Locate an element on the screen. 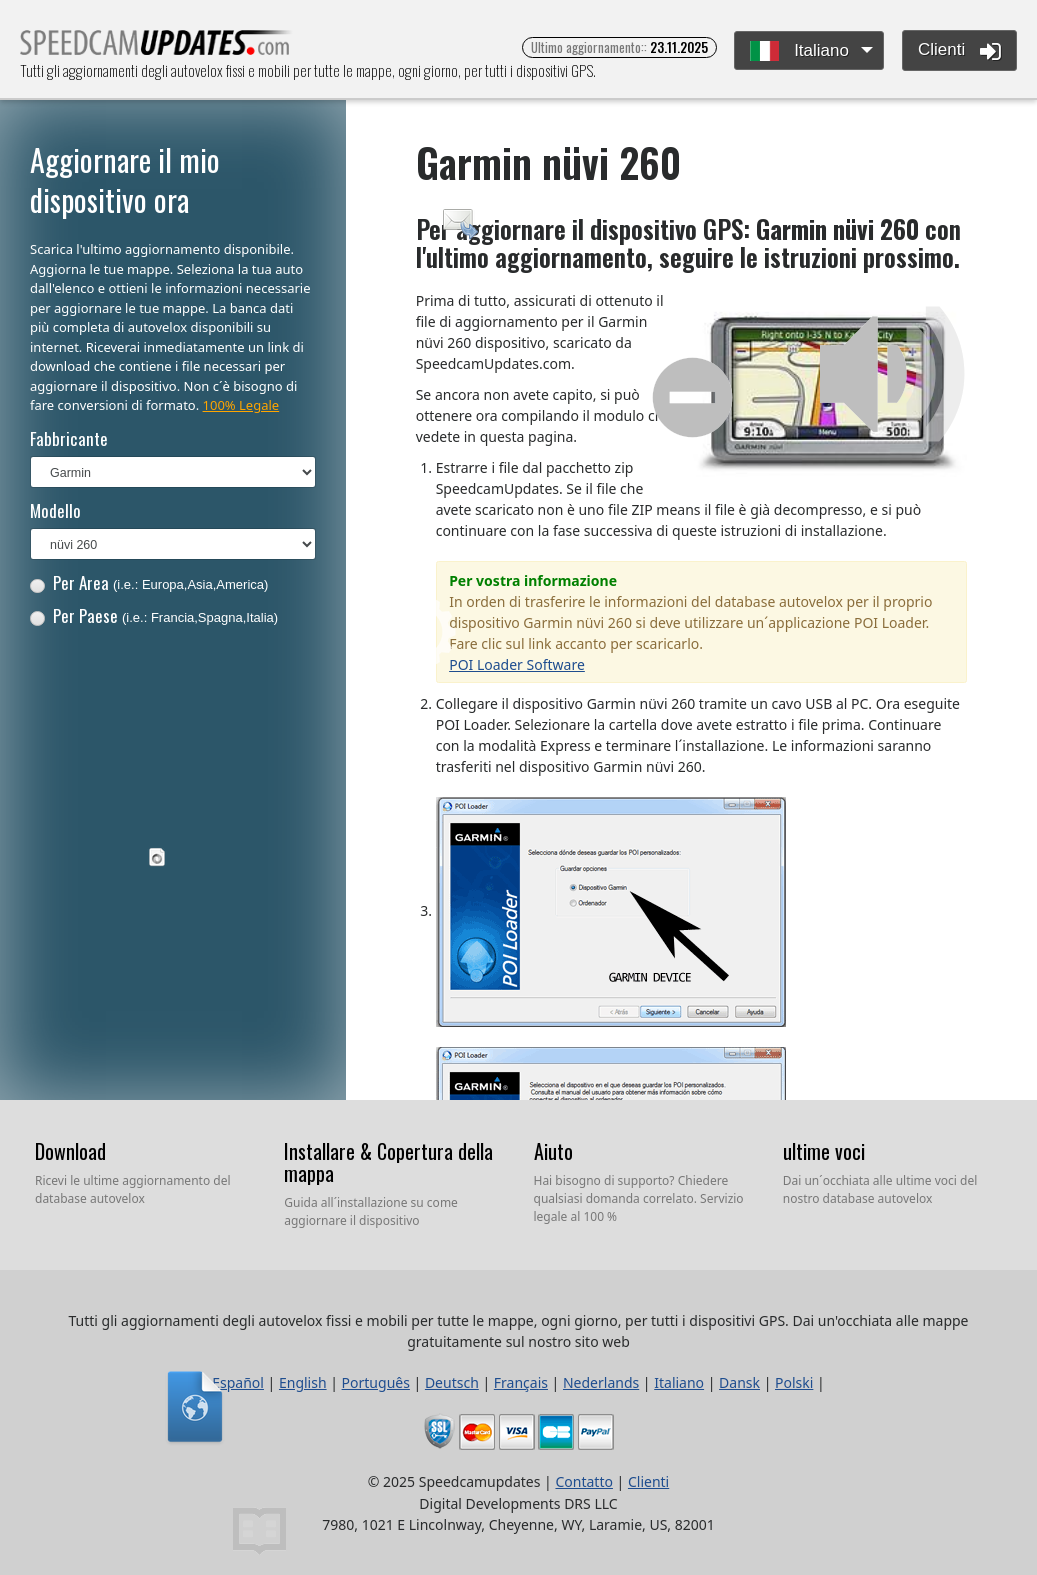  indicates an error or failed action is located at coordinates (692, 397).